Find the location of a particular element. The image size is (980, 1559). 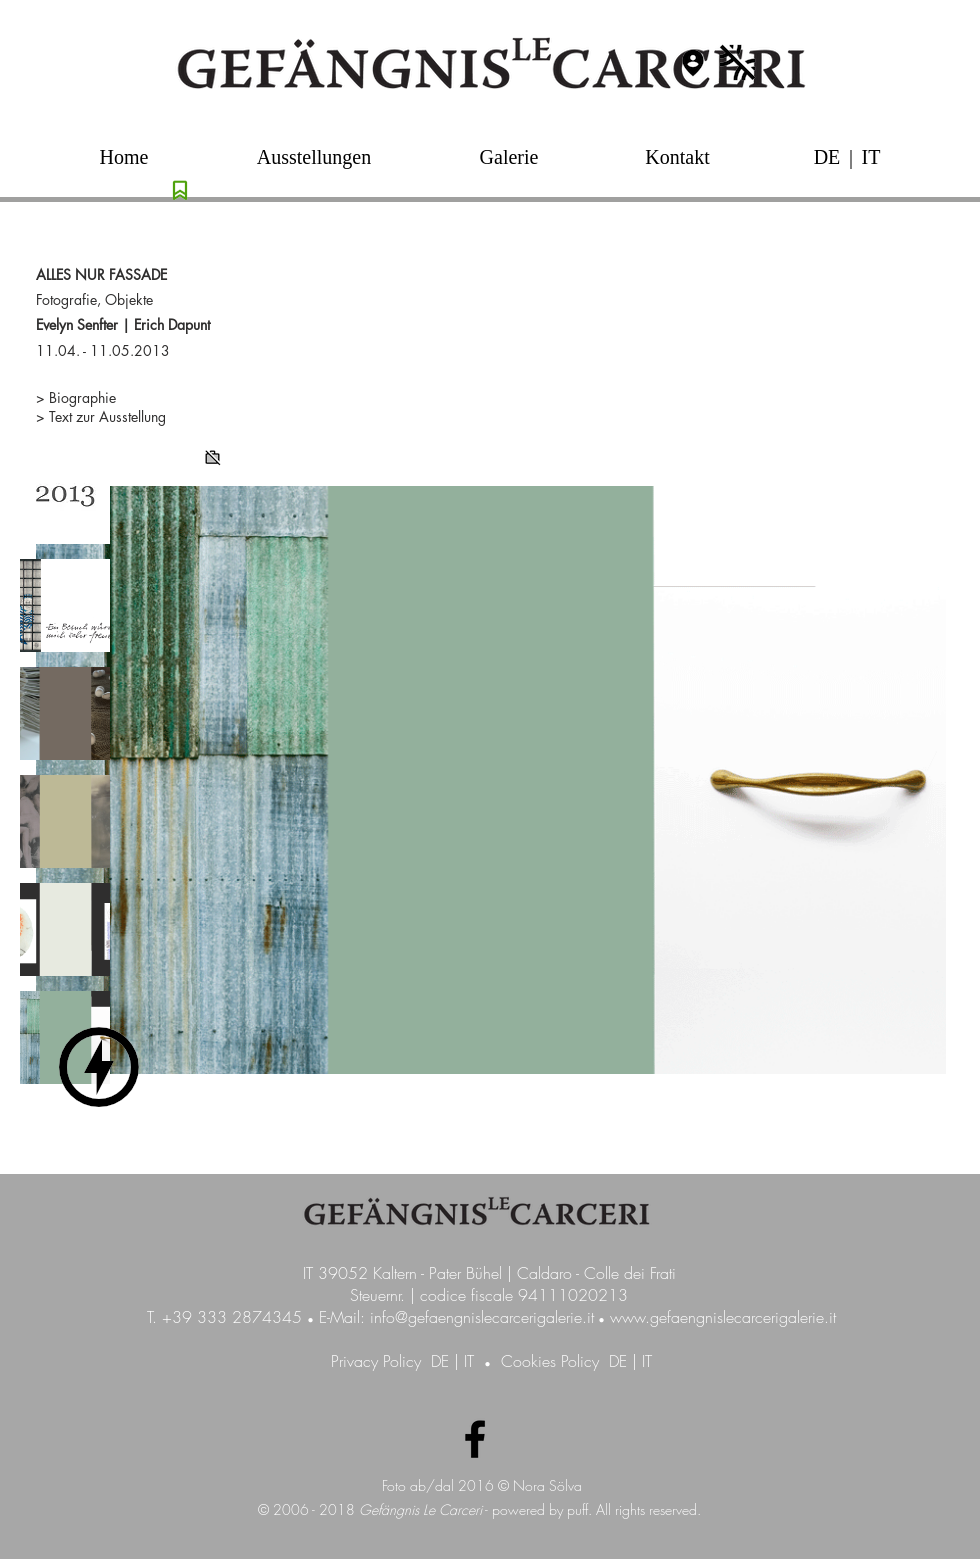

save this item for later is located at coordinates (180, 190).